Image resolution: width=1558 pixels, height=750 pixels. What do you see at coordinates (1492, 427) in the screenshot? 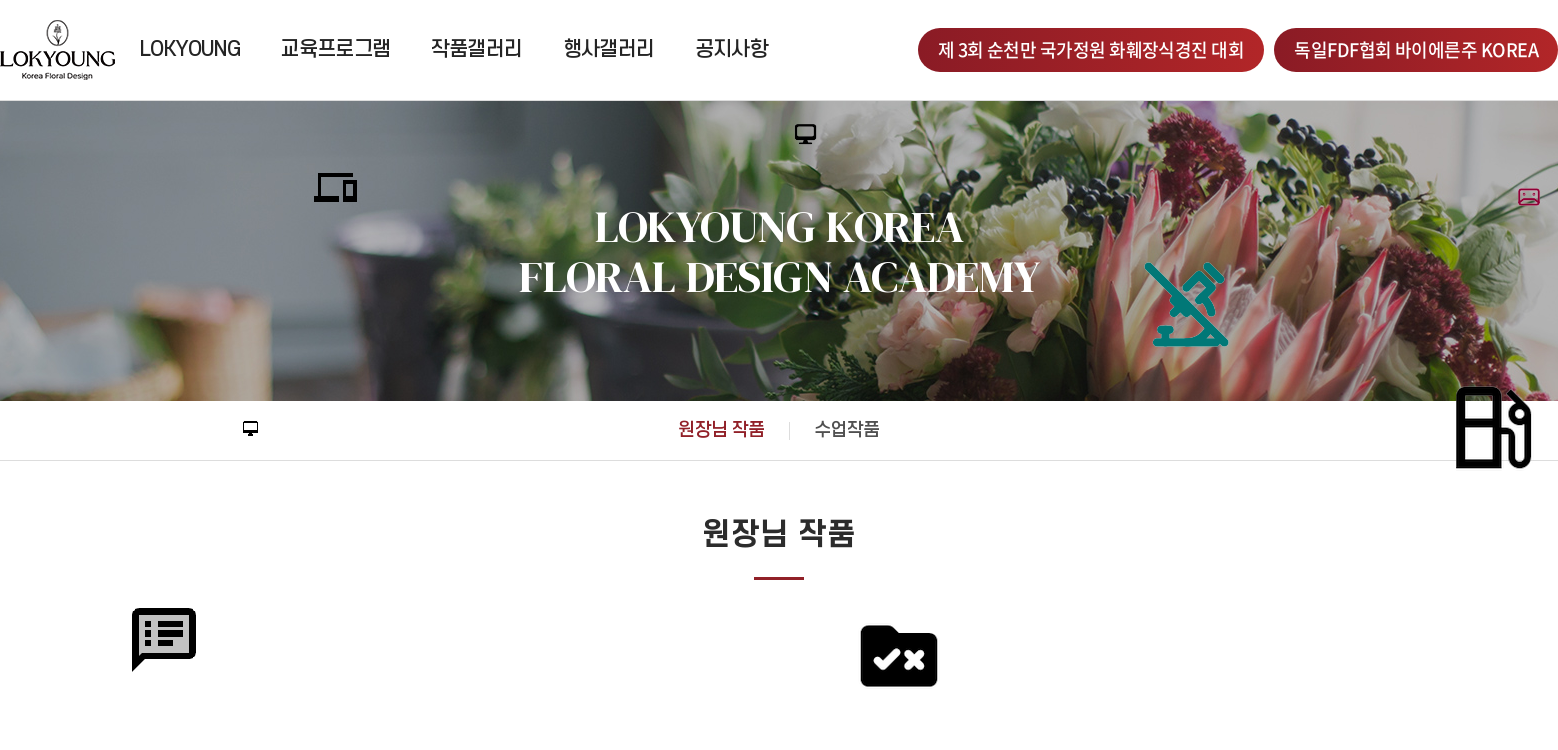
I see `find nearby gas stations` at bounding box center [1492, 427].